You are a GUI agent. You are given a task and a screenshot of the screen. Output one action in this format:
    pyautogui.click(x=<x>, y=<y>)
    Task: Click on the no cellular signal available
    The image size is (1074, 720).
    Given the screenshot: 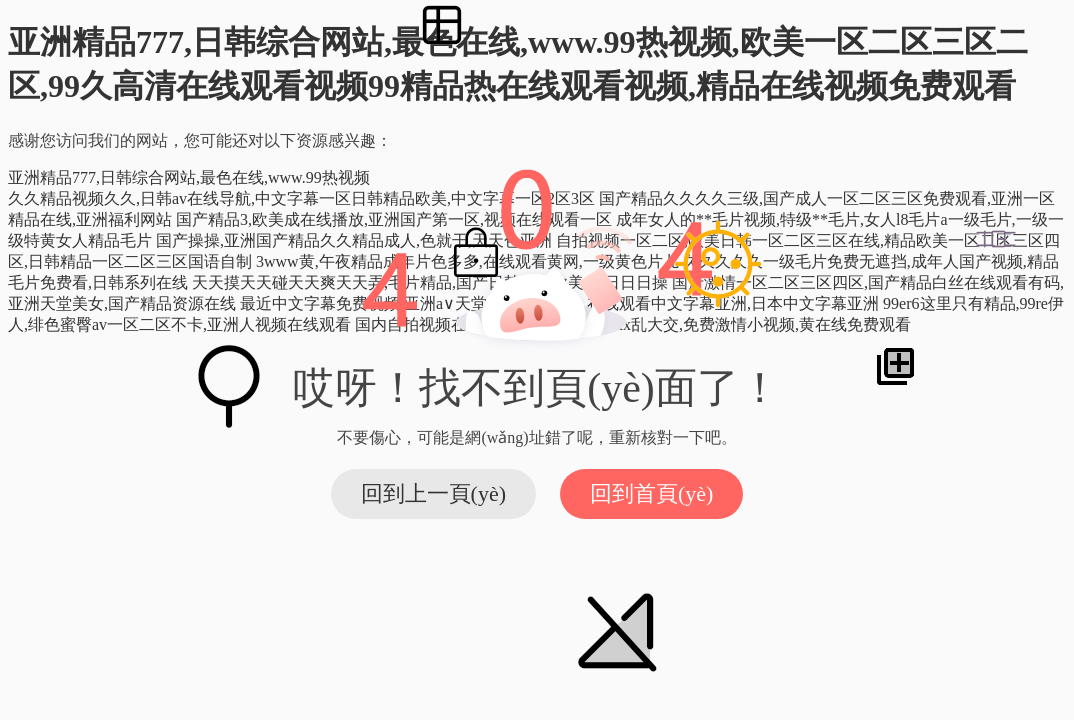 What is the action you would take?
    pyautogui.click(x=622, y=634)
    